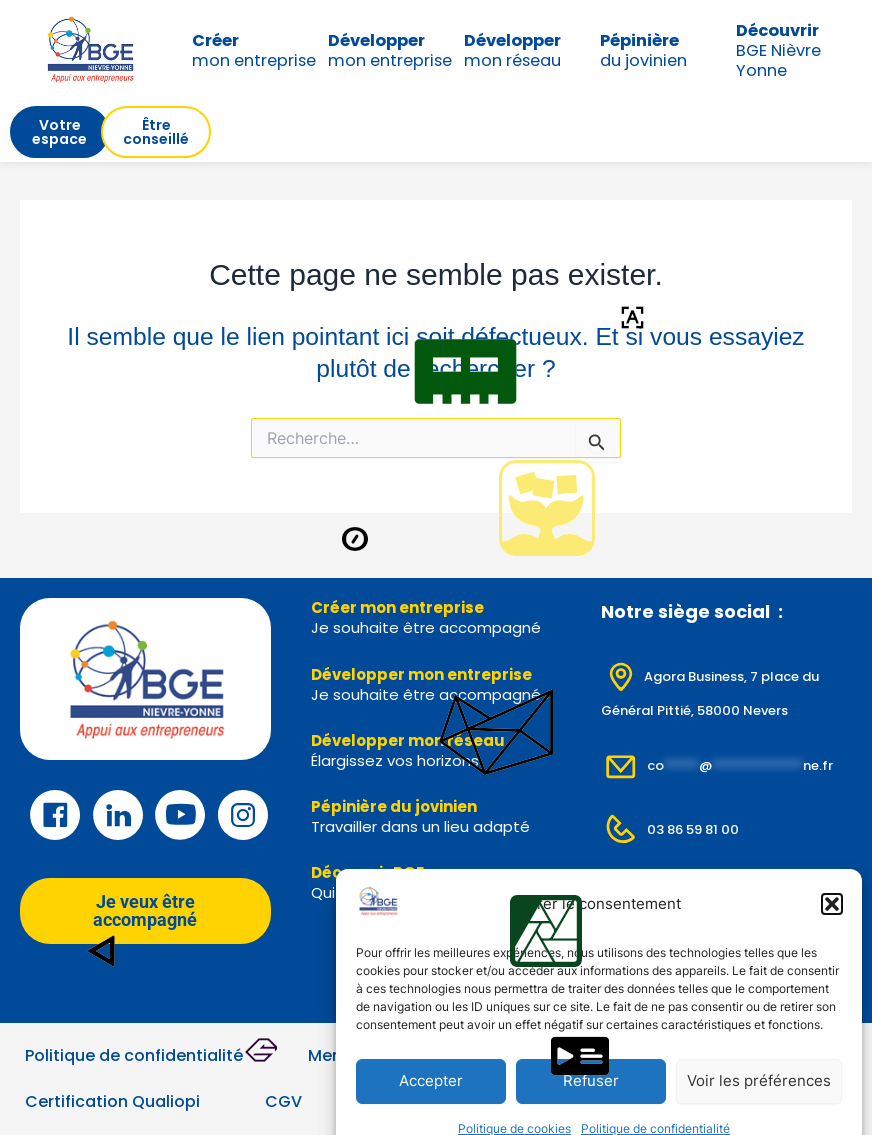 This screenshot has height=1135, width=872. What do you see at coordinates (355, 539) in the screenshot?
I see `automattic company logo` at bounding box center [355, 539].